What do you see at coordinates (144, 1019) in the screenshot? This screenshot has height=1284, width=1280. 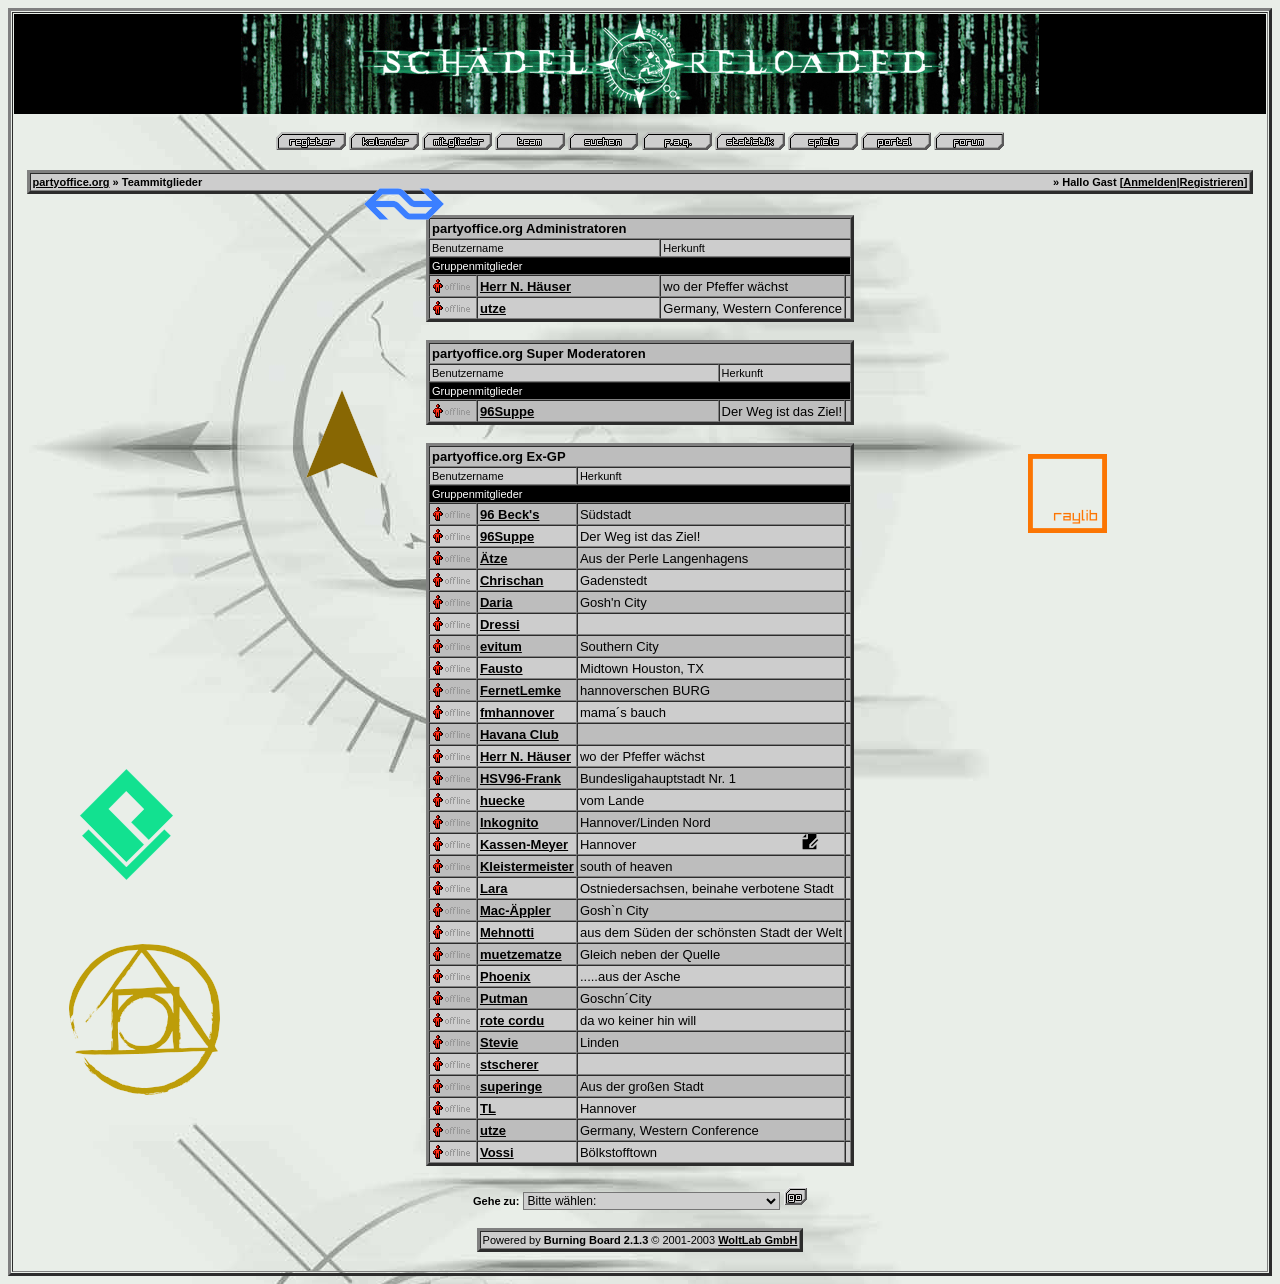 I see `postcss css processing tool logo` at bounding box center [144, 1019].